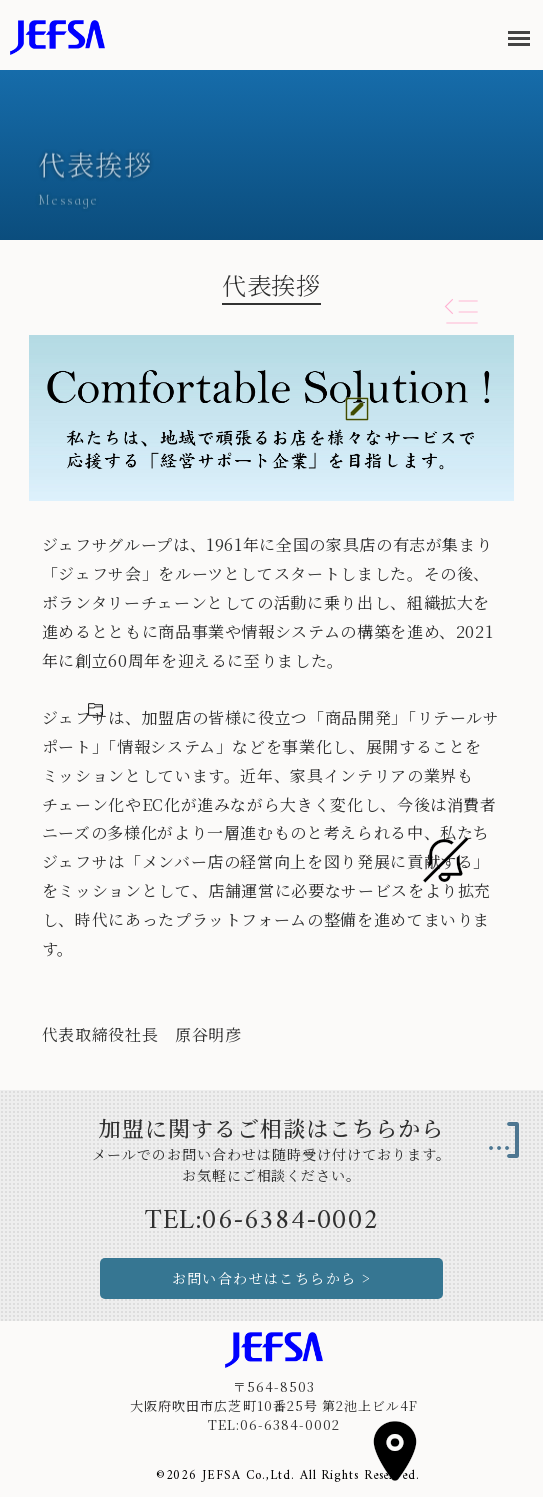 The width and height of the screenshot is (543, 1497). Describe the element at coordinates (462, 312) in the screenshot. I see `decrease text indentation` at that location.